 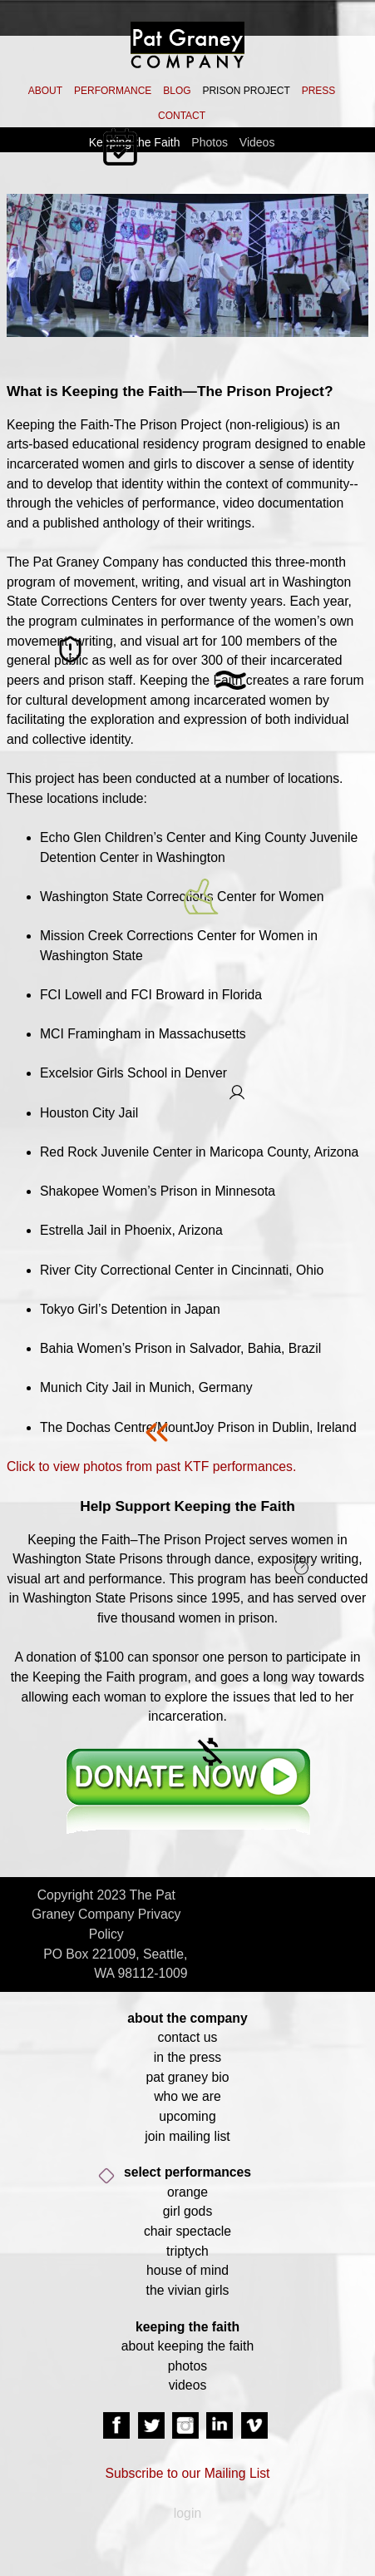 What do you see at coordinates (210, 1751) in the screenshot?
I see `indicates no cost or free item` at bounding box center [210, 1751].